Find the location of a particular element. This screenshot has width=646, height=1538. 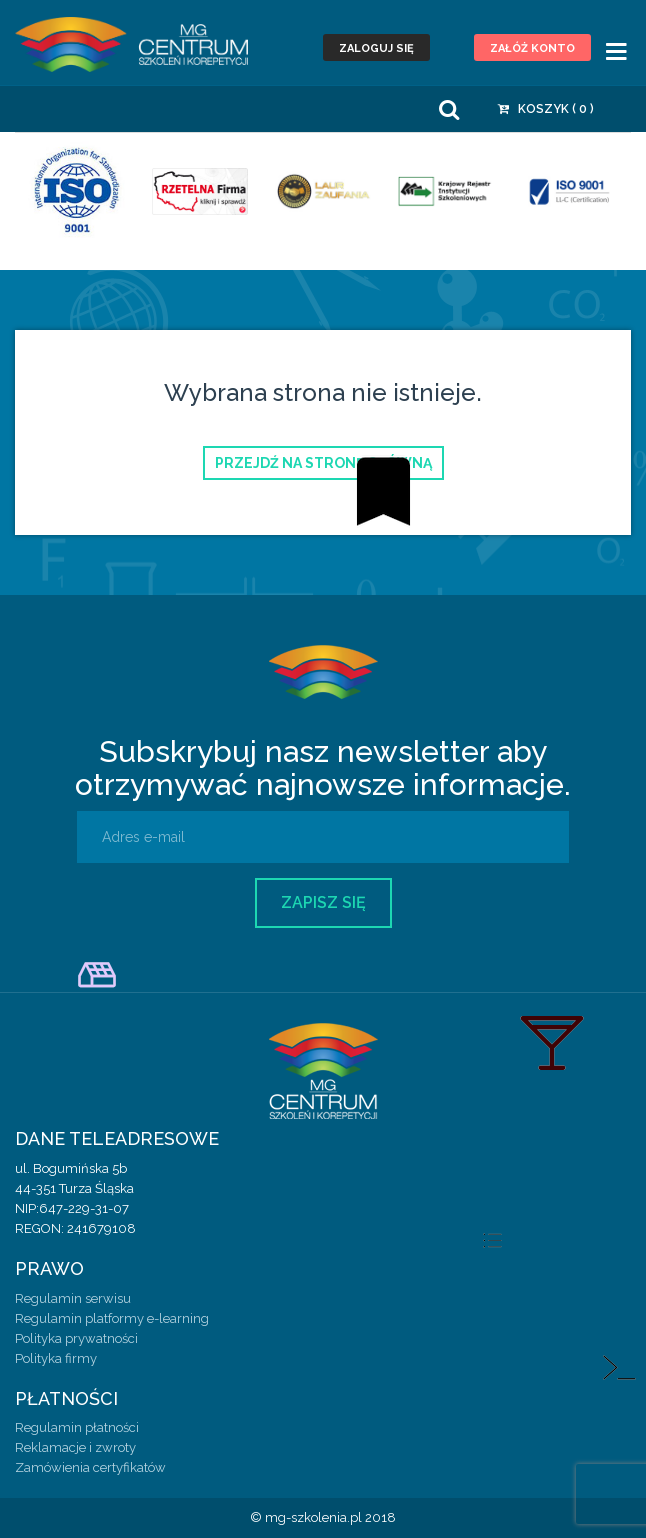

view solar panel system status is located at coordinates (97, 976).